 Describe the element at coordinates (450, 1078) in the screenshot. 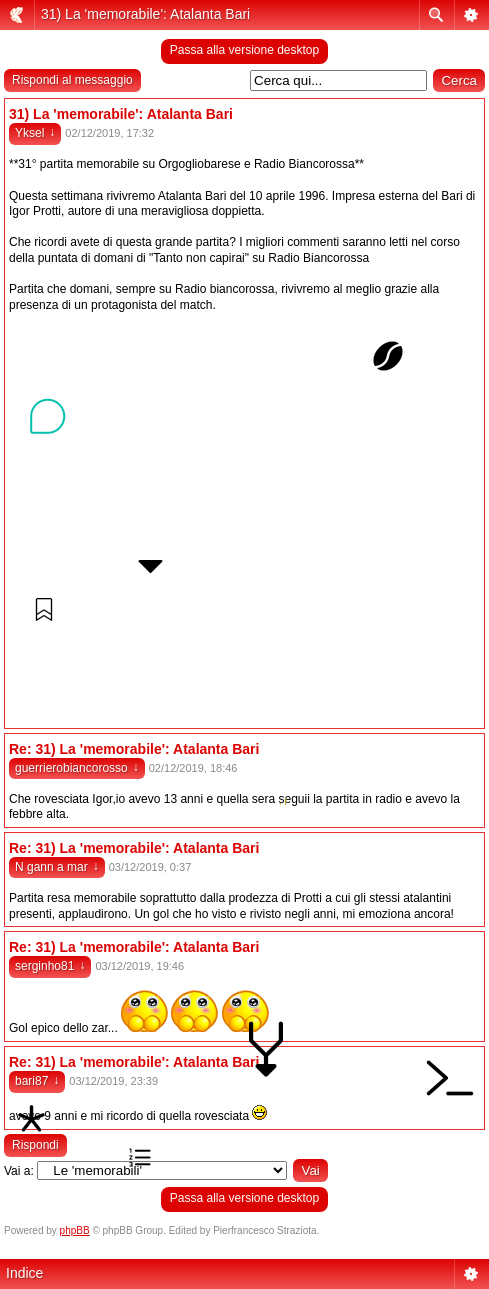

I see `open the command line terminal` at that location.